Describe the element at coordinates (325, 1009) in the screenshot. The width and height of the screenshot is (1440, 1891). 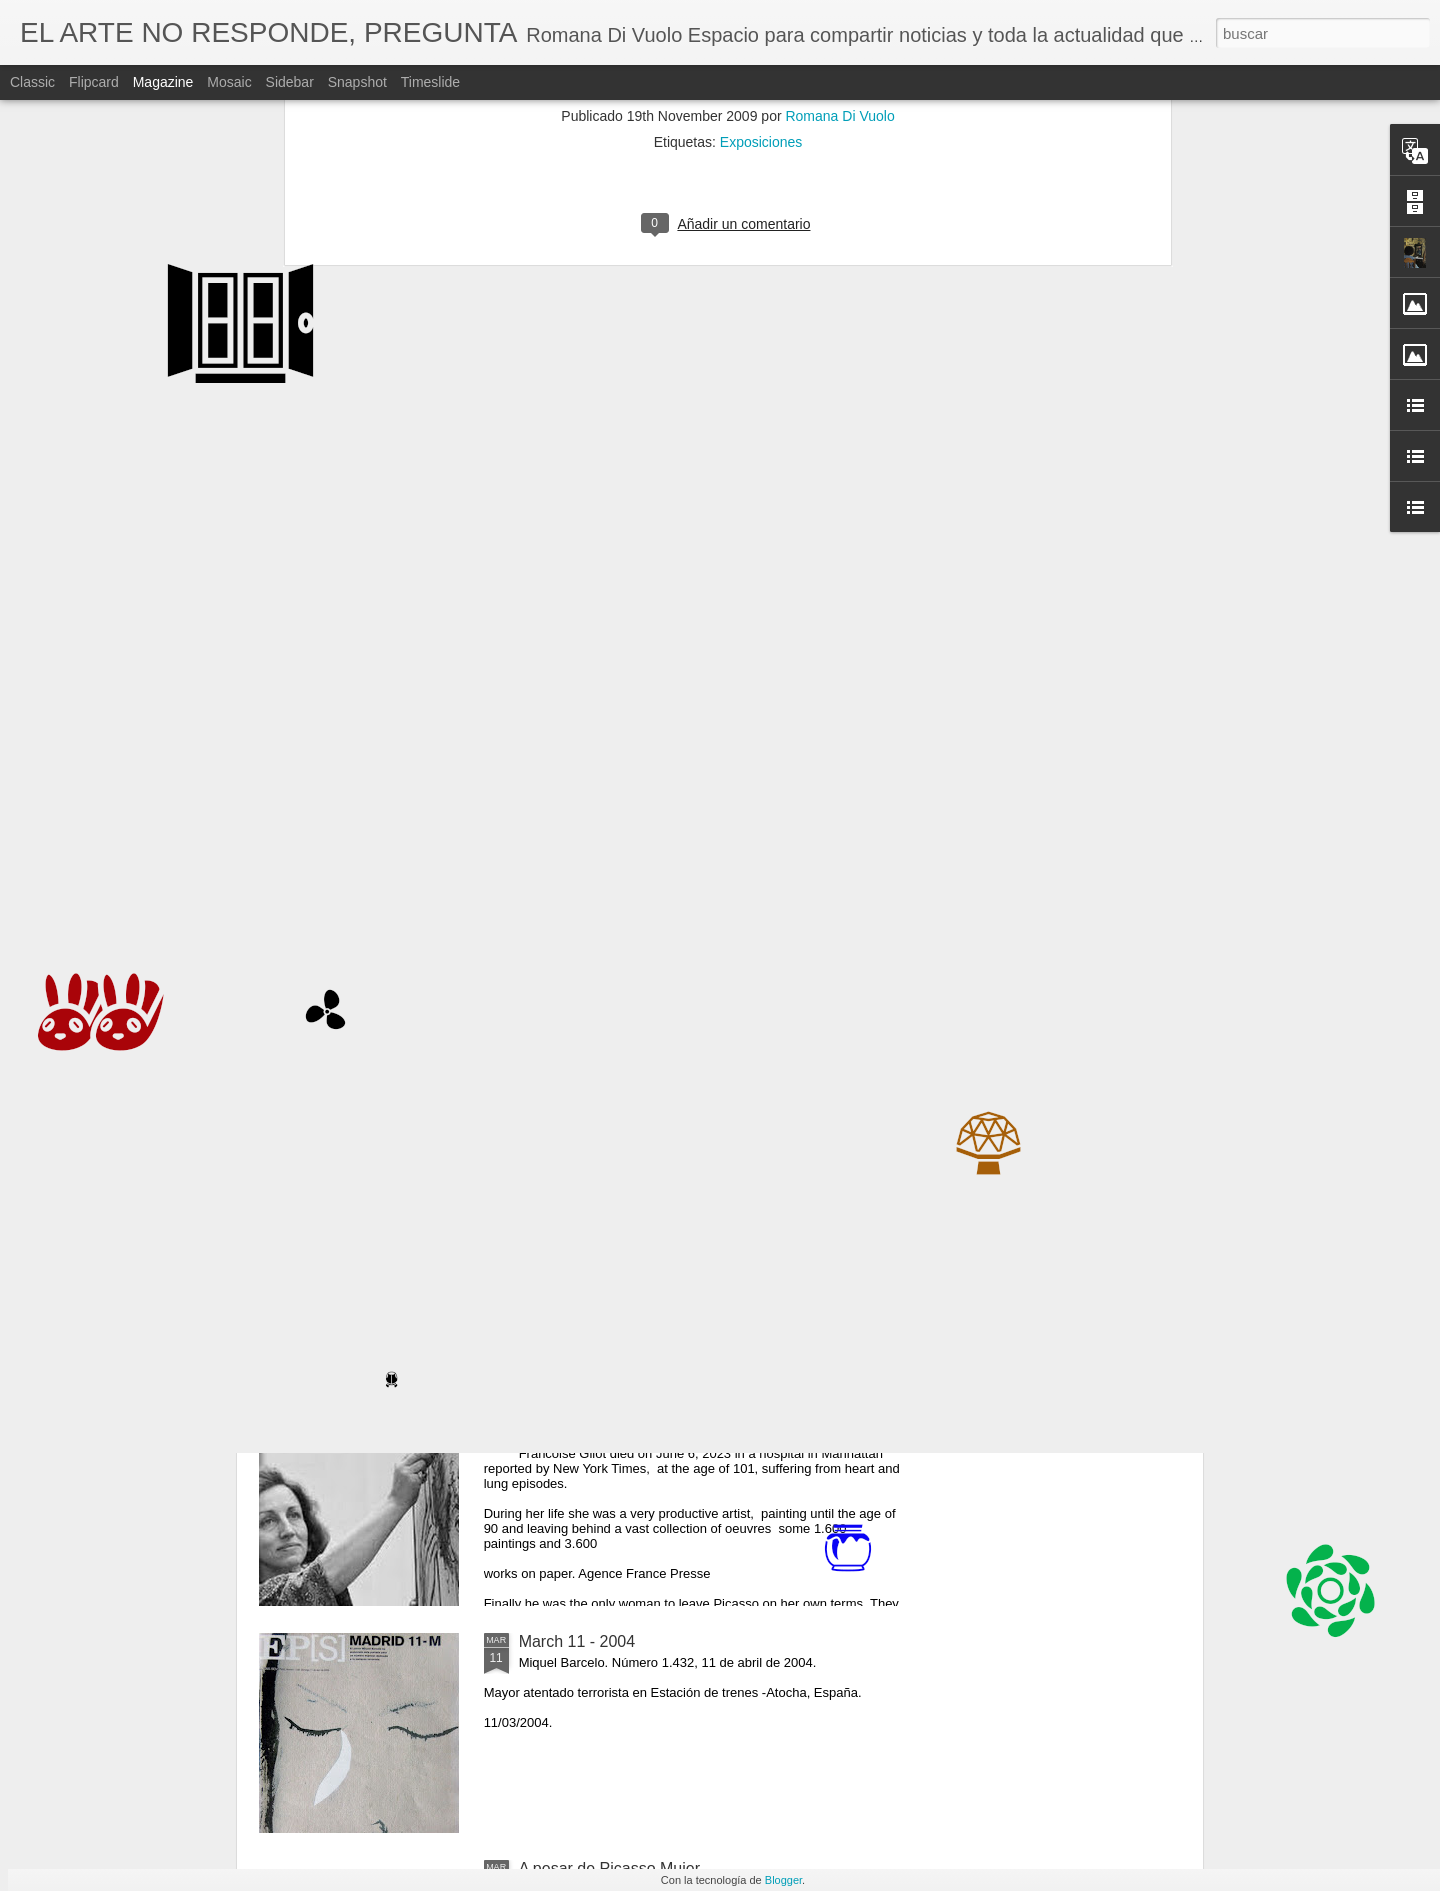
I see `access boat or marine vehicle settings` at that location.